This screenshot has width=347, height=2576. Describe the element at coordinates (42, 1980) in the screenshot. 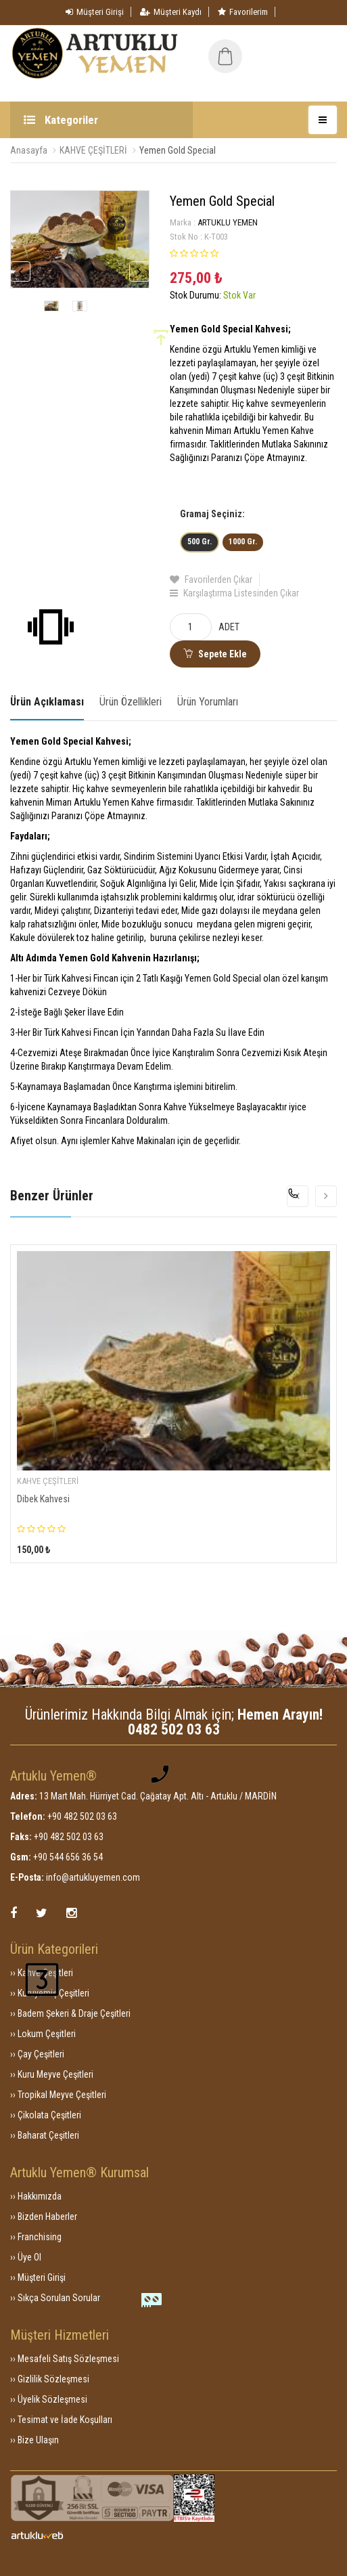

I see `select or navigate to item number three` at that location.